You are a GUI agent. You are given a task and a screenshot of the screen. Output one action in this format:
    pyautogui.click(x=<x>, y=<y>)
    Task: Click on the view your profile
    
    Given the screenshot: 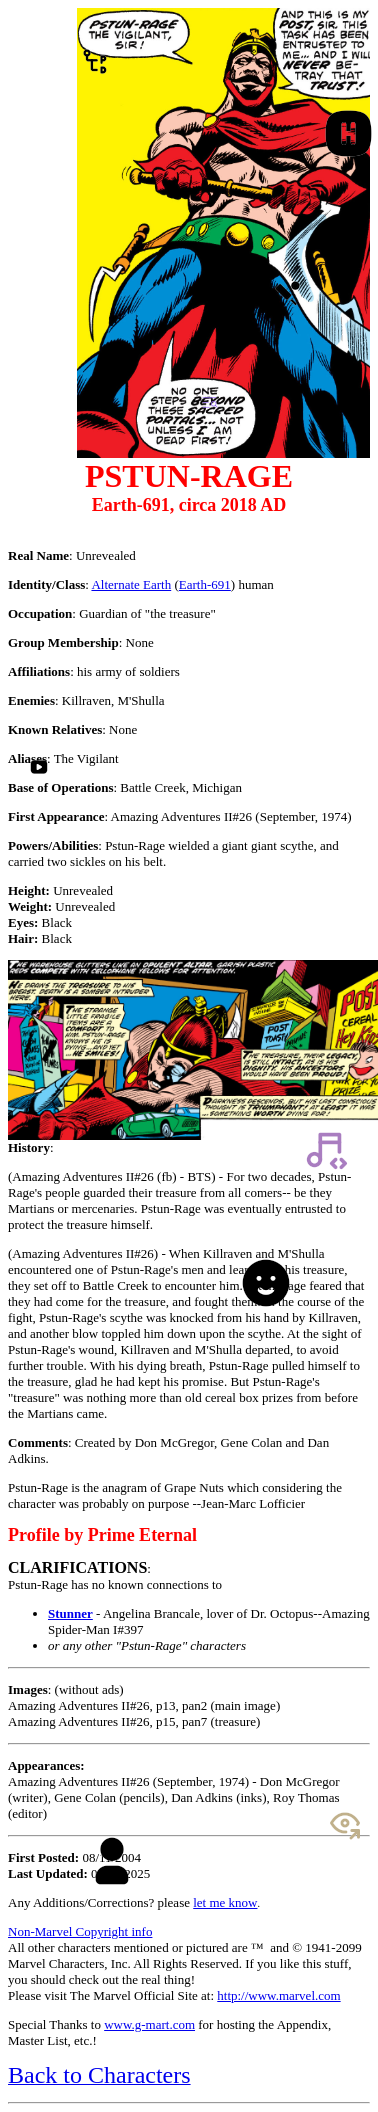 What is the action you would take?
    pyautogui.click(x=112, y=1861)
    